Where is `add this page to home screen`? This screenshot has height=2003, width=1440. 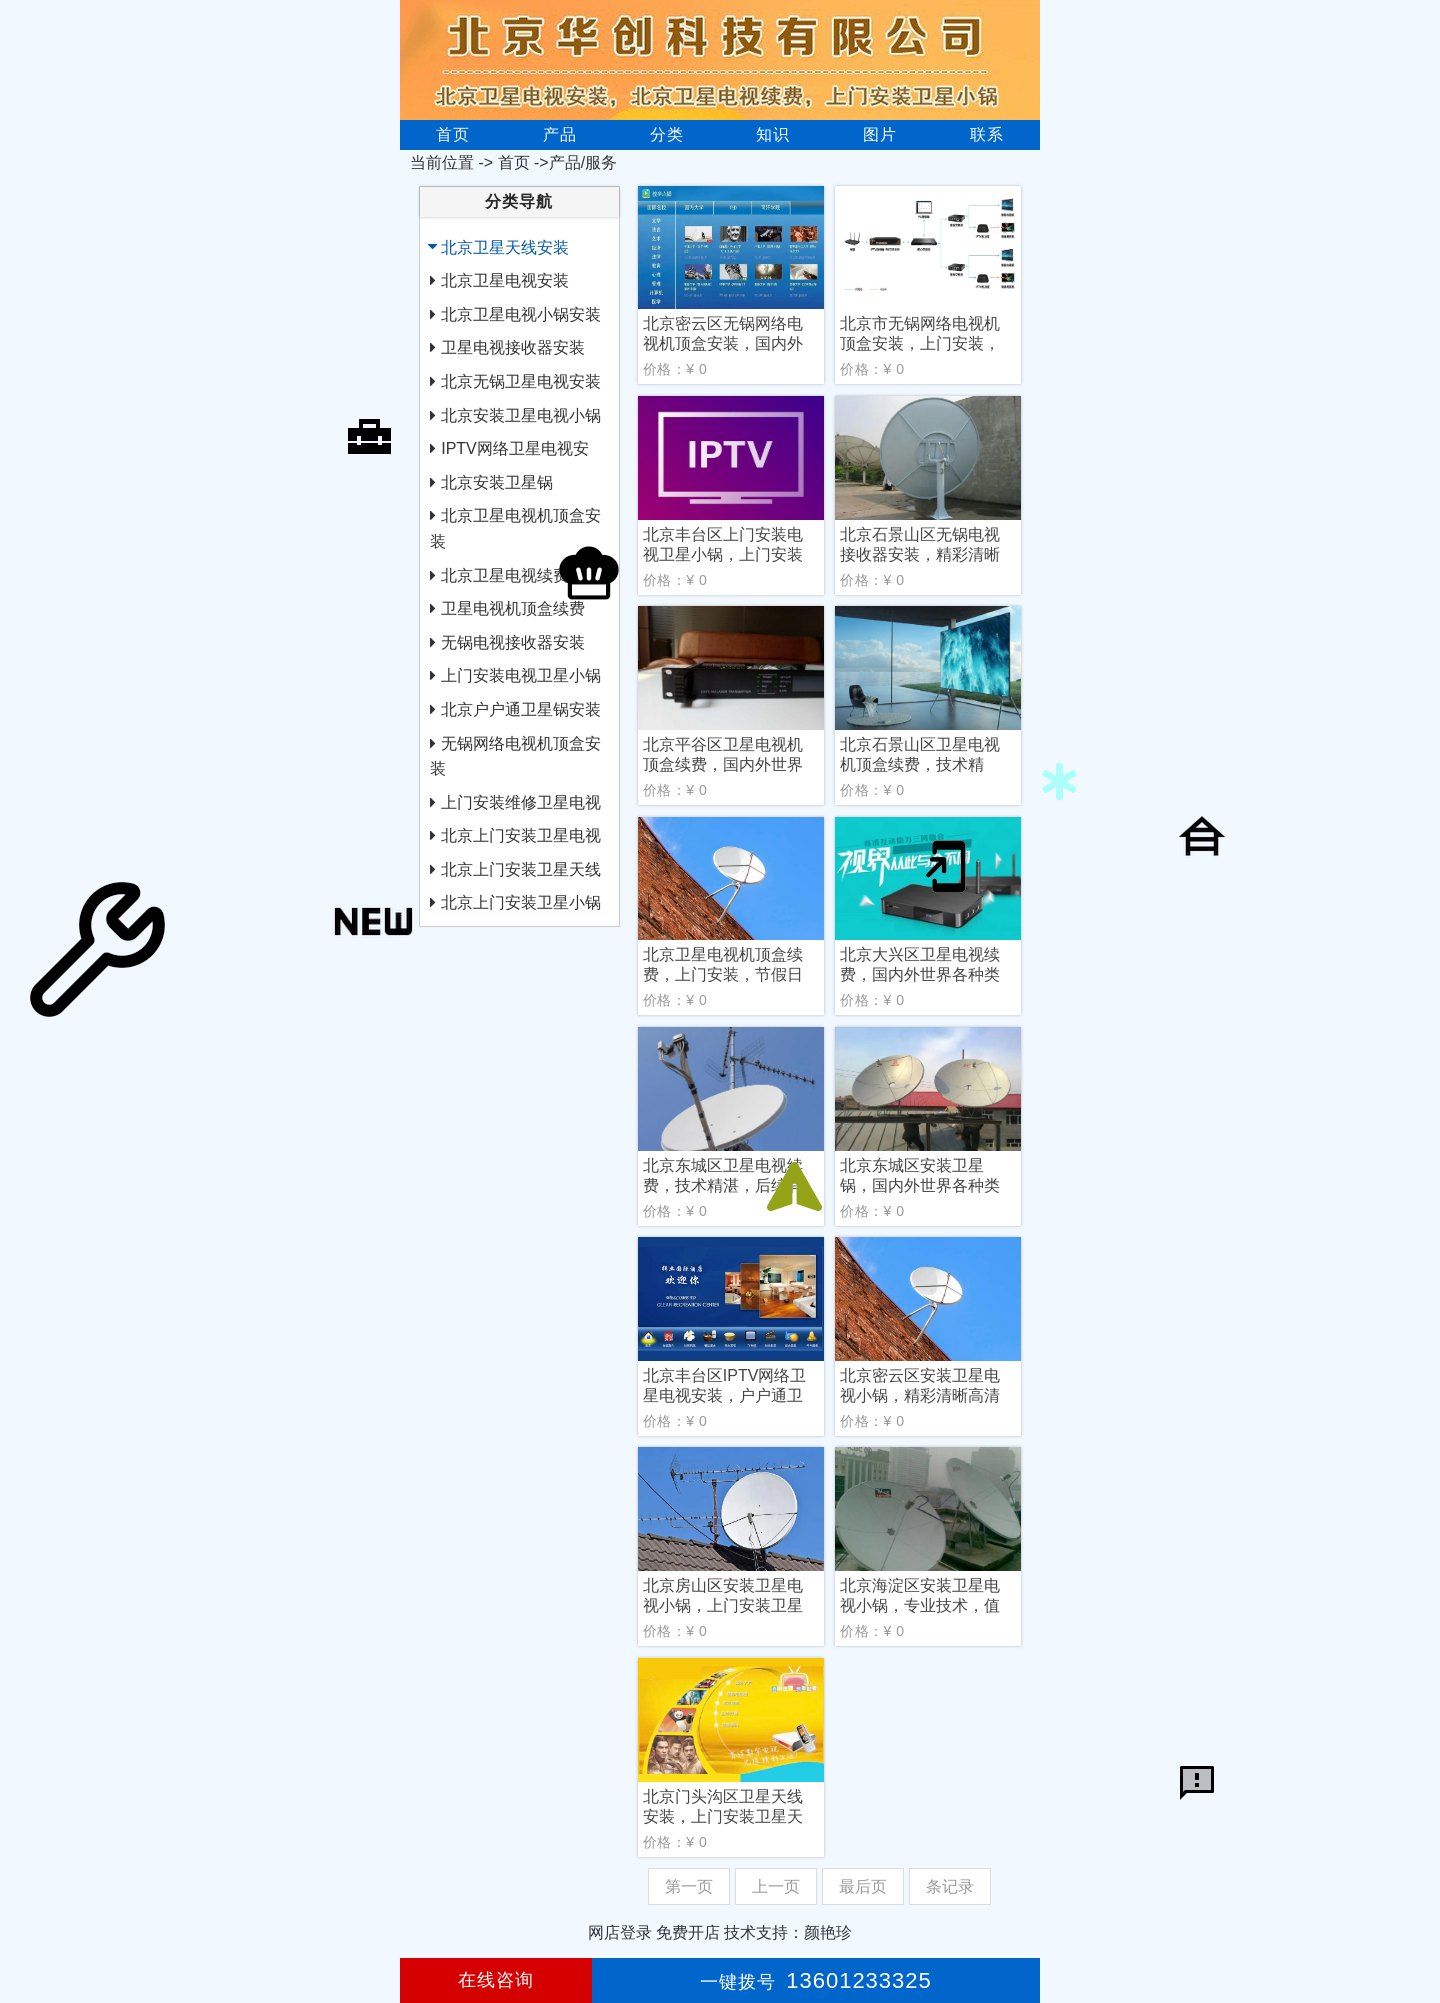 add this page to home screen is located at coordinates (946, 866).